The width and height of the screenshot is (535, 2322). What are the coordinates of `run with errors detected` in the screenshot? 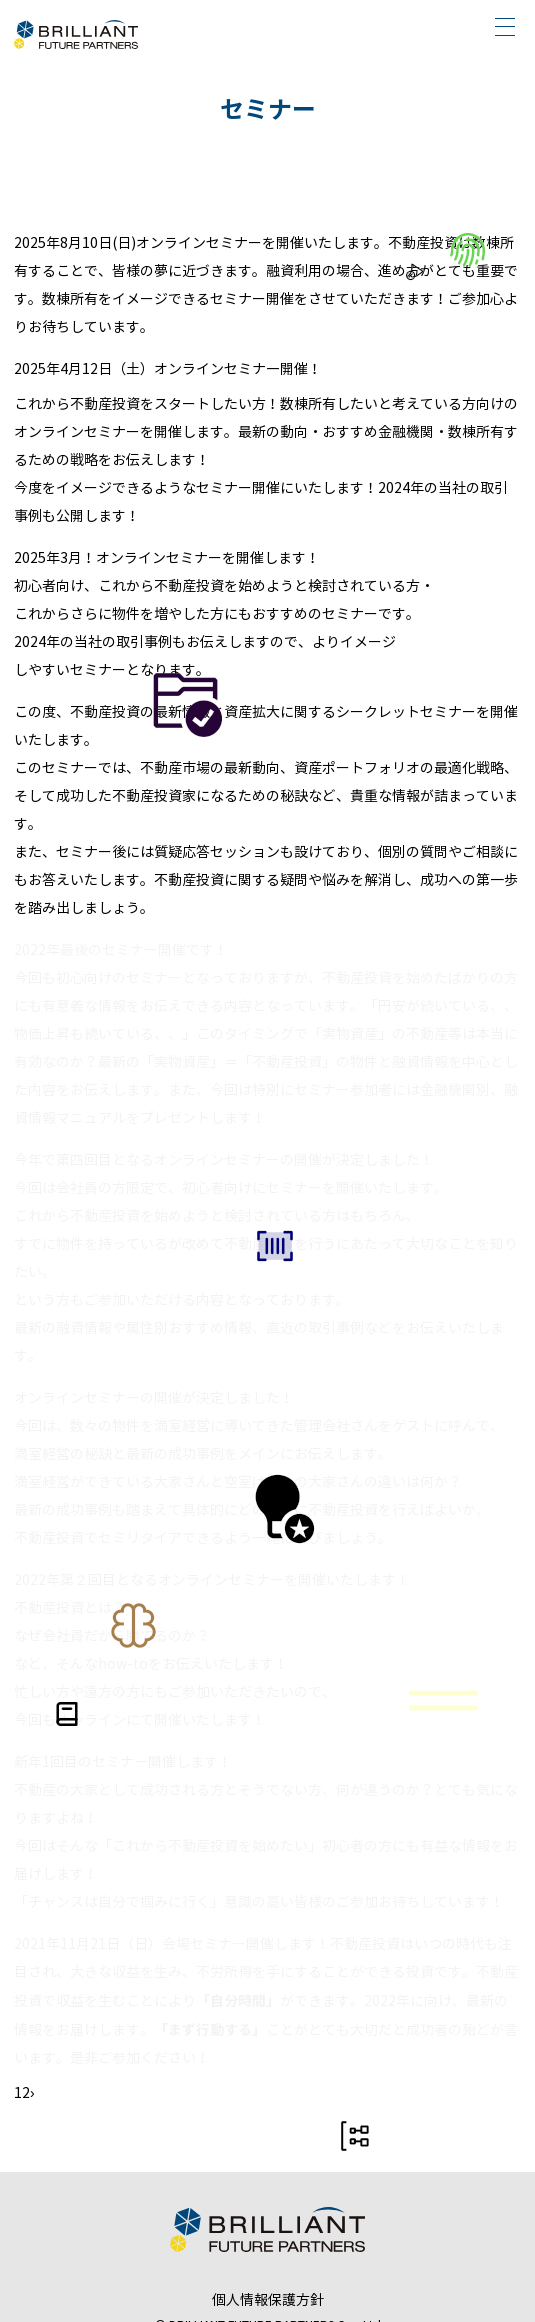 It's located at (415, 271).